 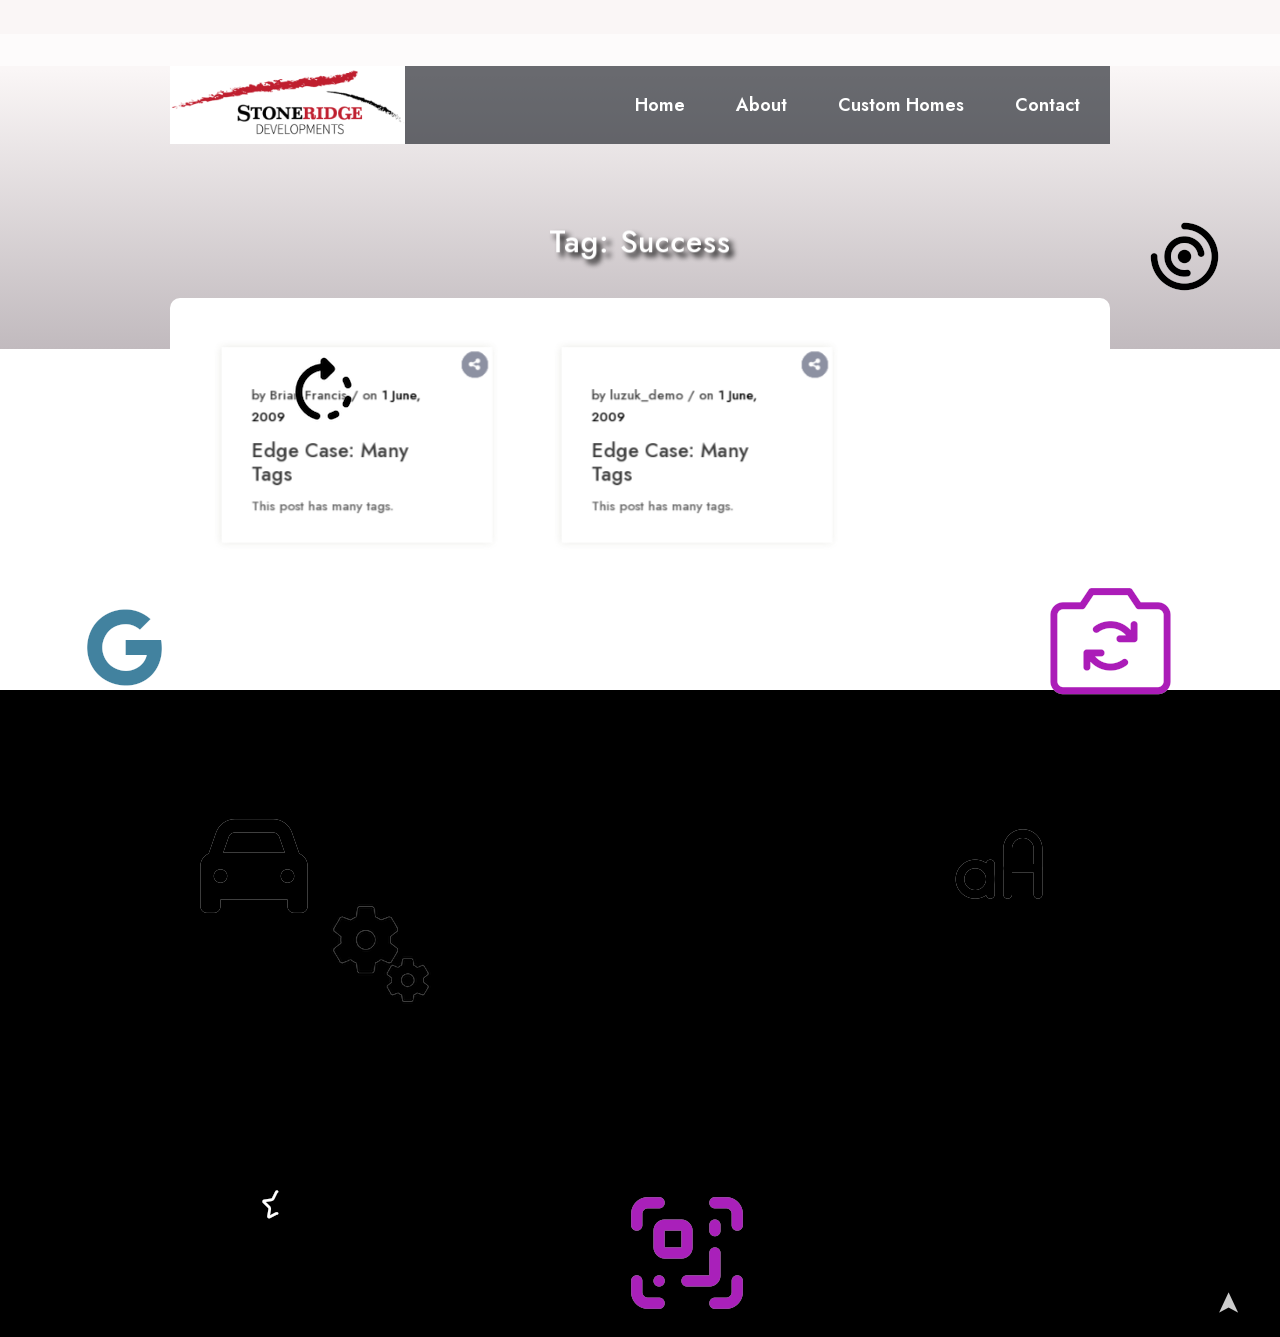 What do you see at coordinates (1184, 256) in the screenshot?
I see `view radial chart or arc graph data` at bounding box center [1184, 256].